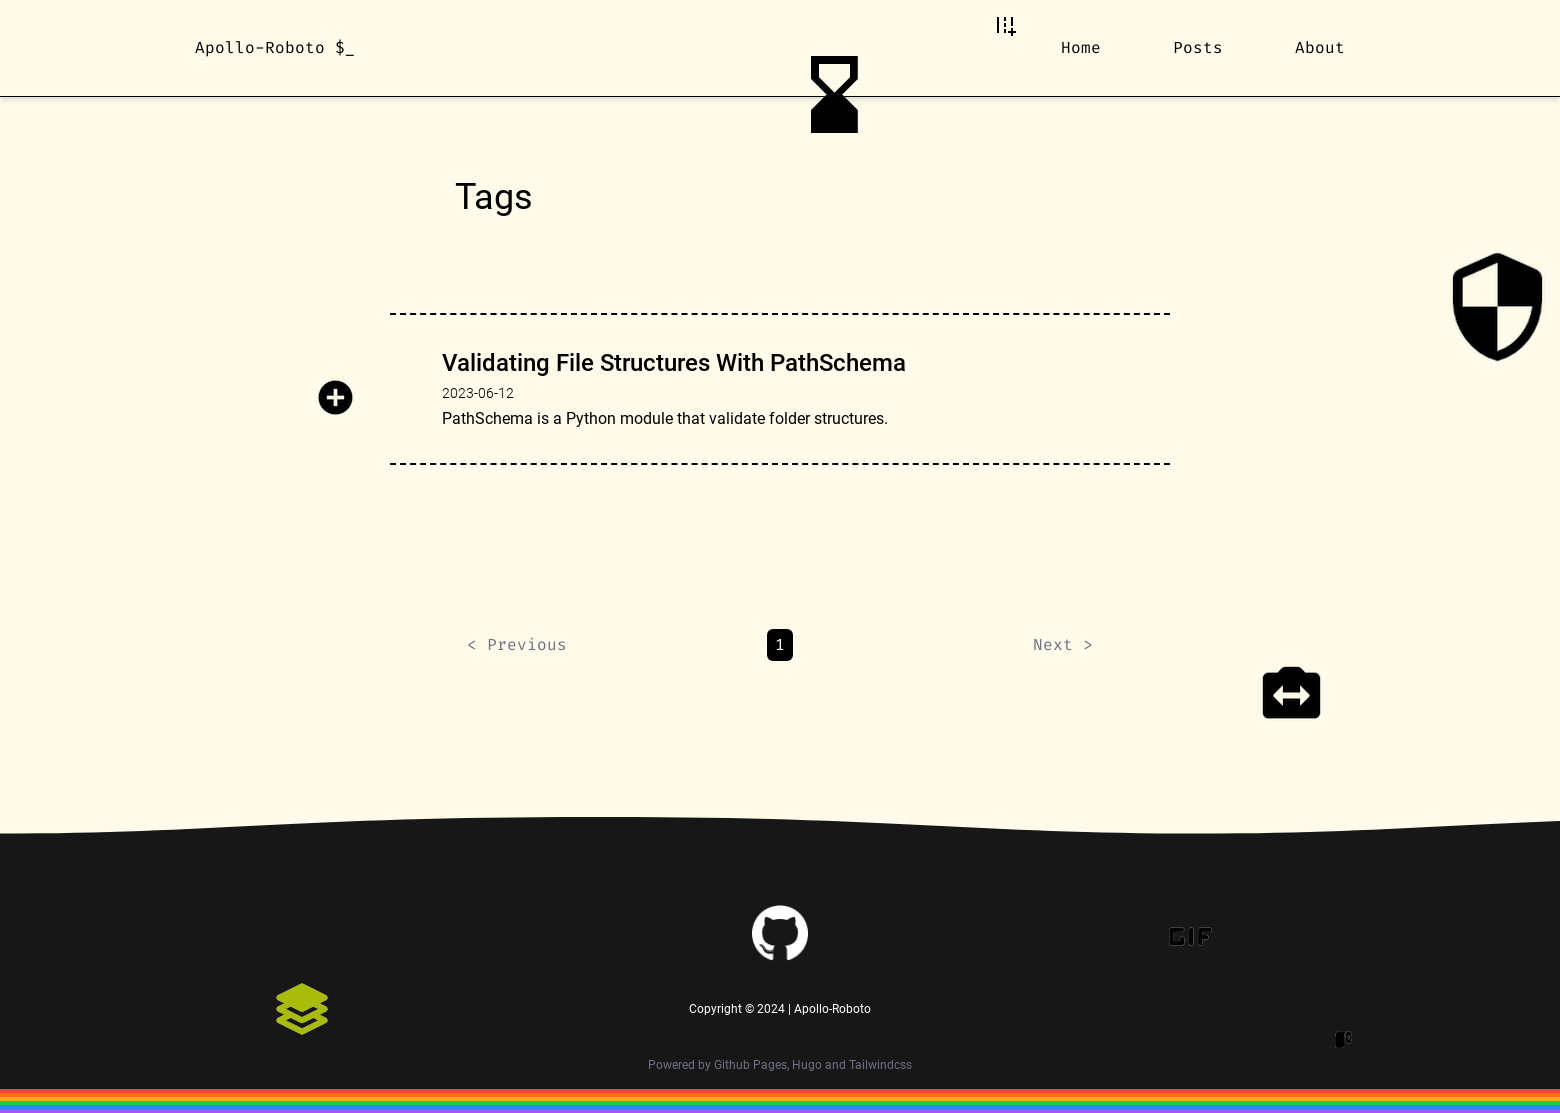  Describe the element at coordinates (1291, 695) in the screenshot. I see `switch between front and rear camera` at that location.